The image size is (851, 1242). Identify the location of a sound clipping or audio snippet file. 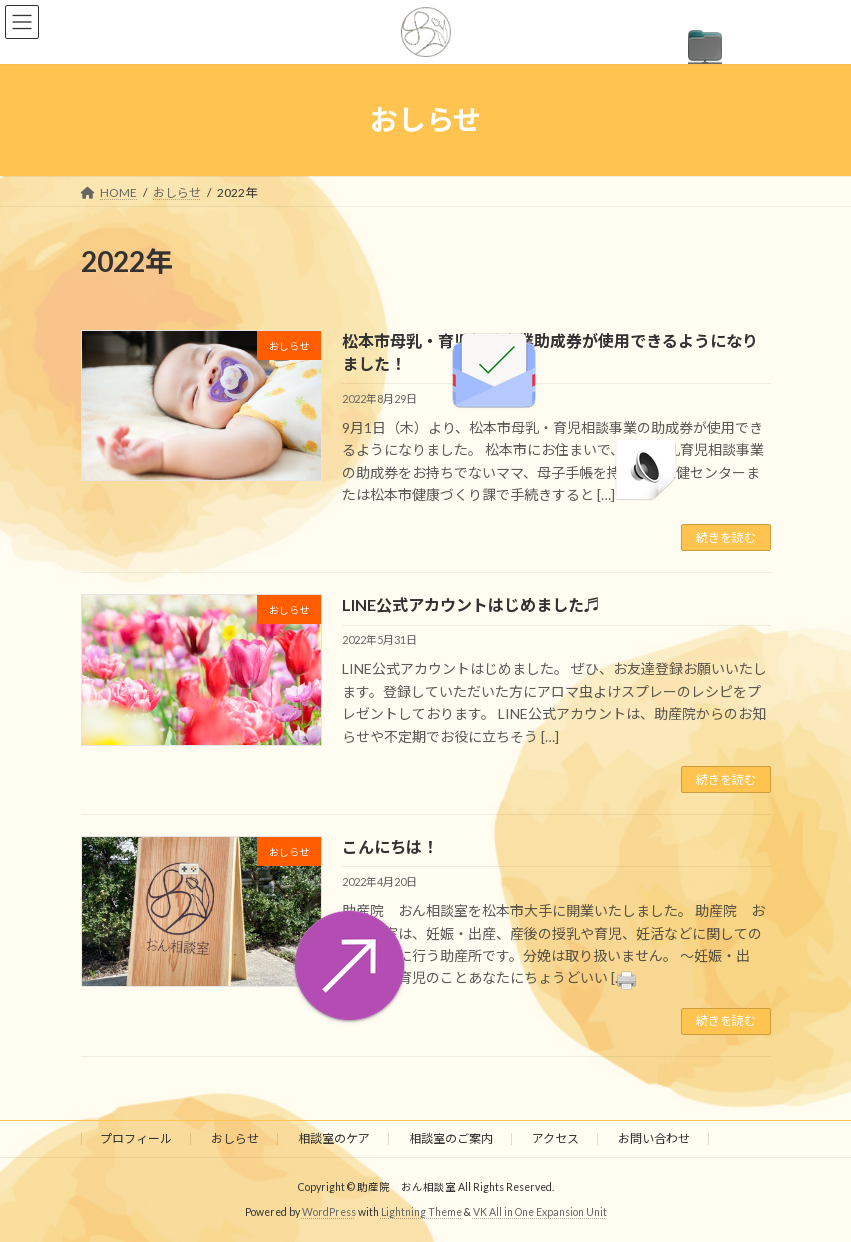
(646, 471).